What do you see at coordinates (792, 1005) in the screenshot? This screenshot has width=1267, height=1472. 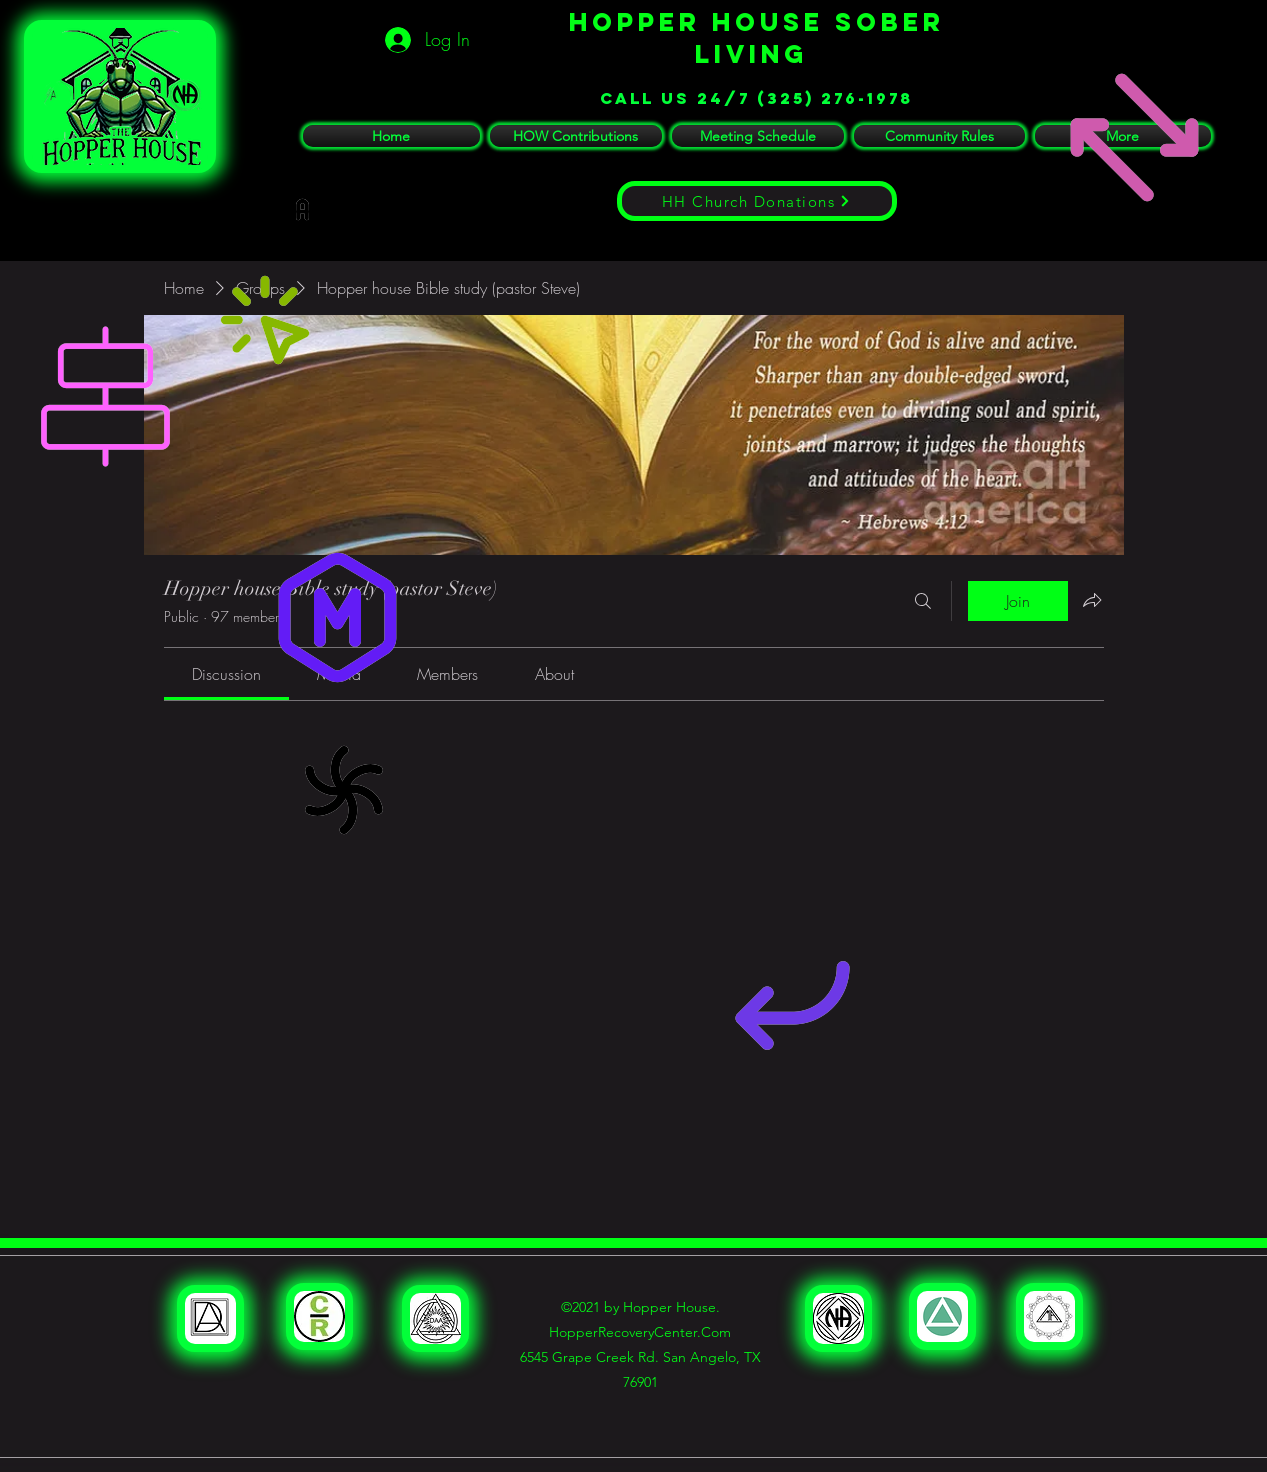 I see `reply to a message` at bounding box center [792, 1005].